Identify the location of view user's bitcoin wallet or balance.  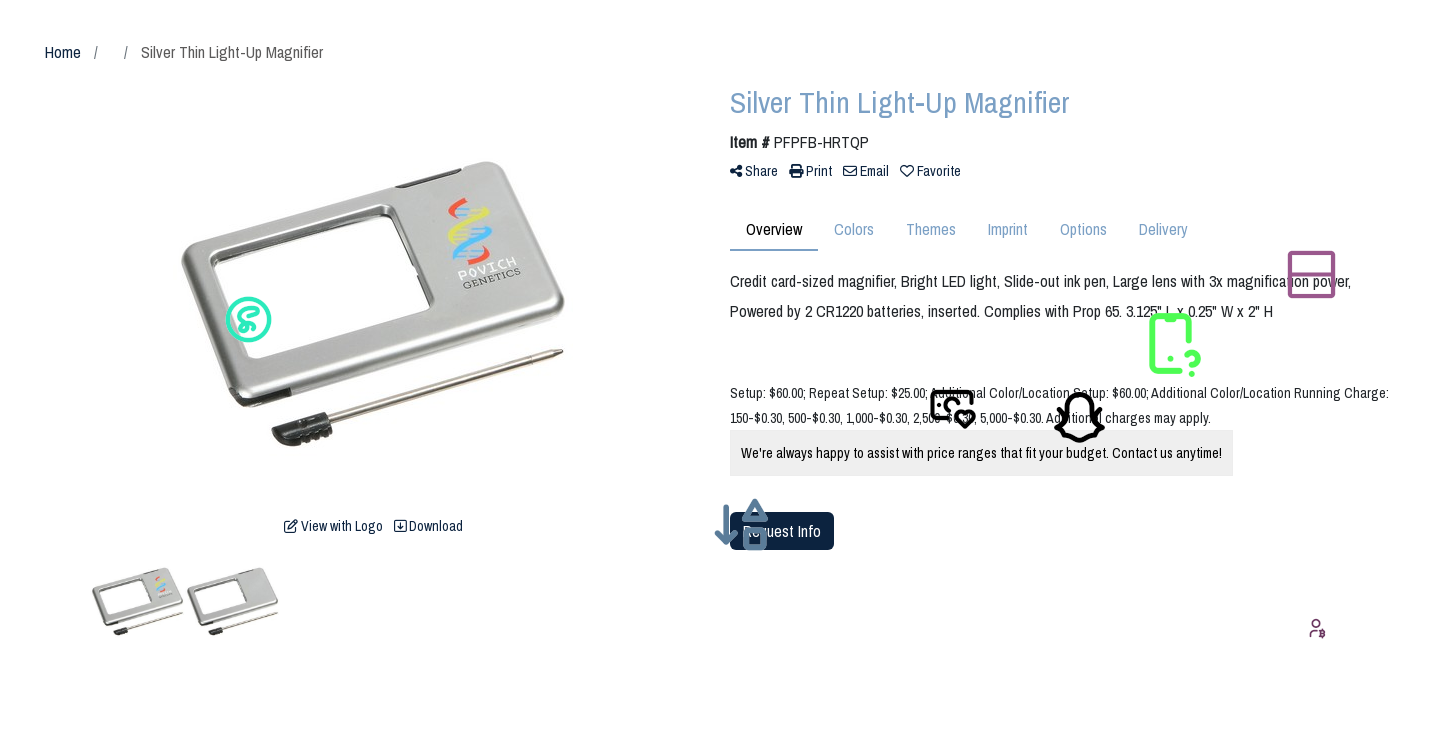
(1316, 628).